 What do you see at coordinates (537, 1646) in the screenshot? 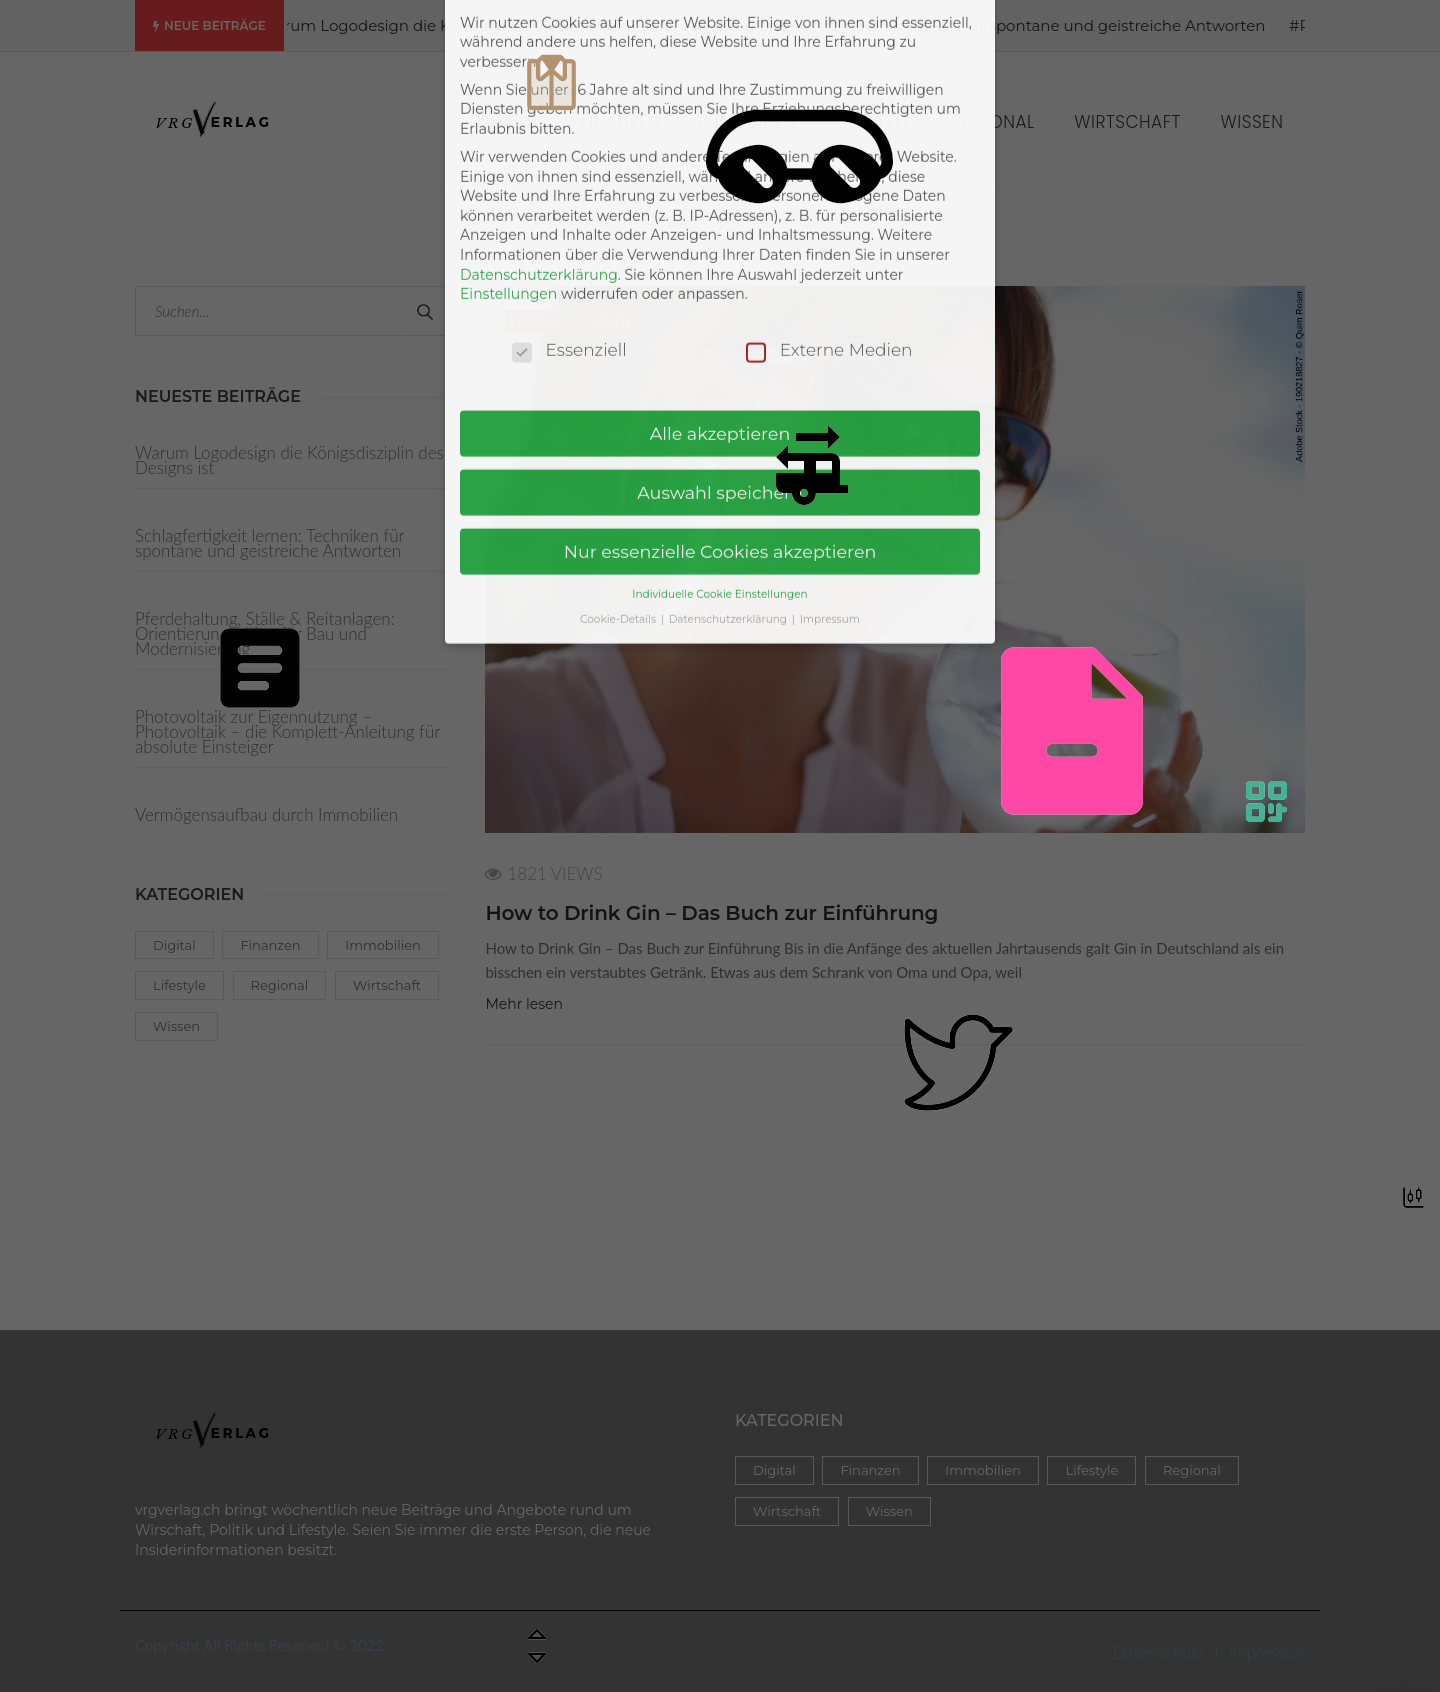
I see `expand or collapse a dropdown menu` at bounding box center [537, 1646].